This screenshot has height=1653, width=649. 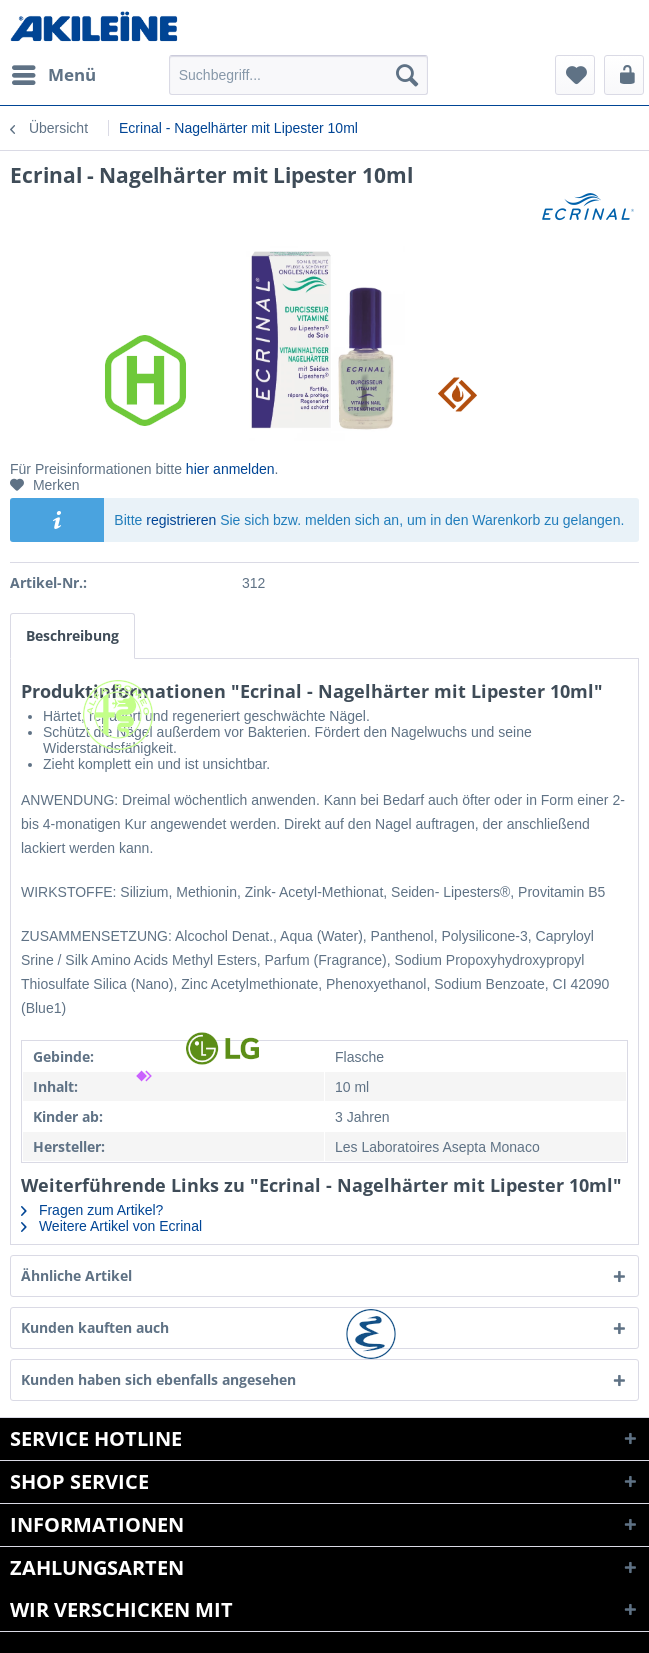 I want to click on open gnu emacs text editor, so click(x=371, y=1334).